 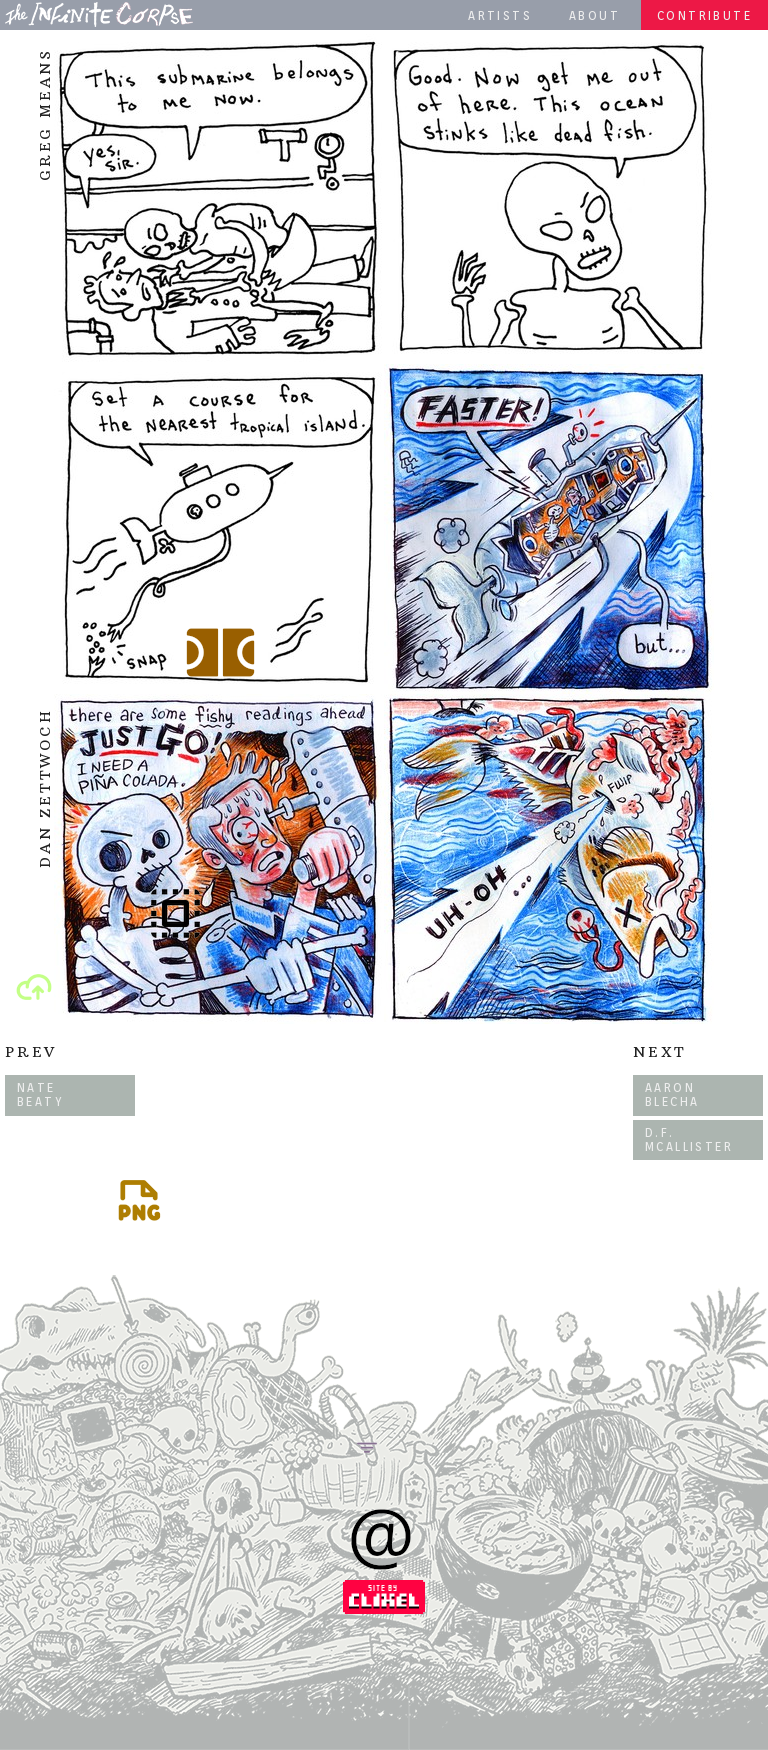 What do you see at coordinates (220, 652) in the screenshot?
I see `view basketball court information` at bounding box center [220, 652].